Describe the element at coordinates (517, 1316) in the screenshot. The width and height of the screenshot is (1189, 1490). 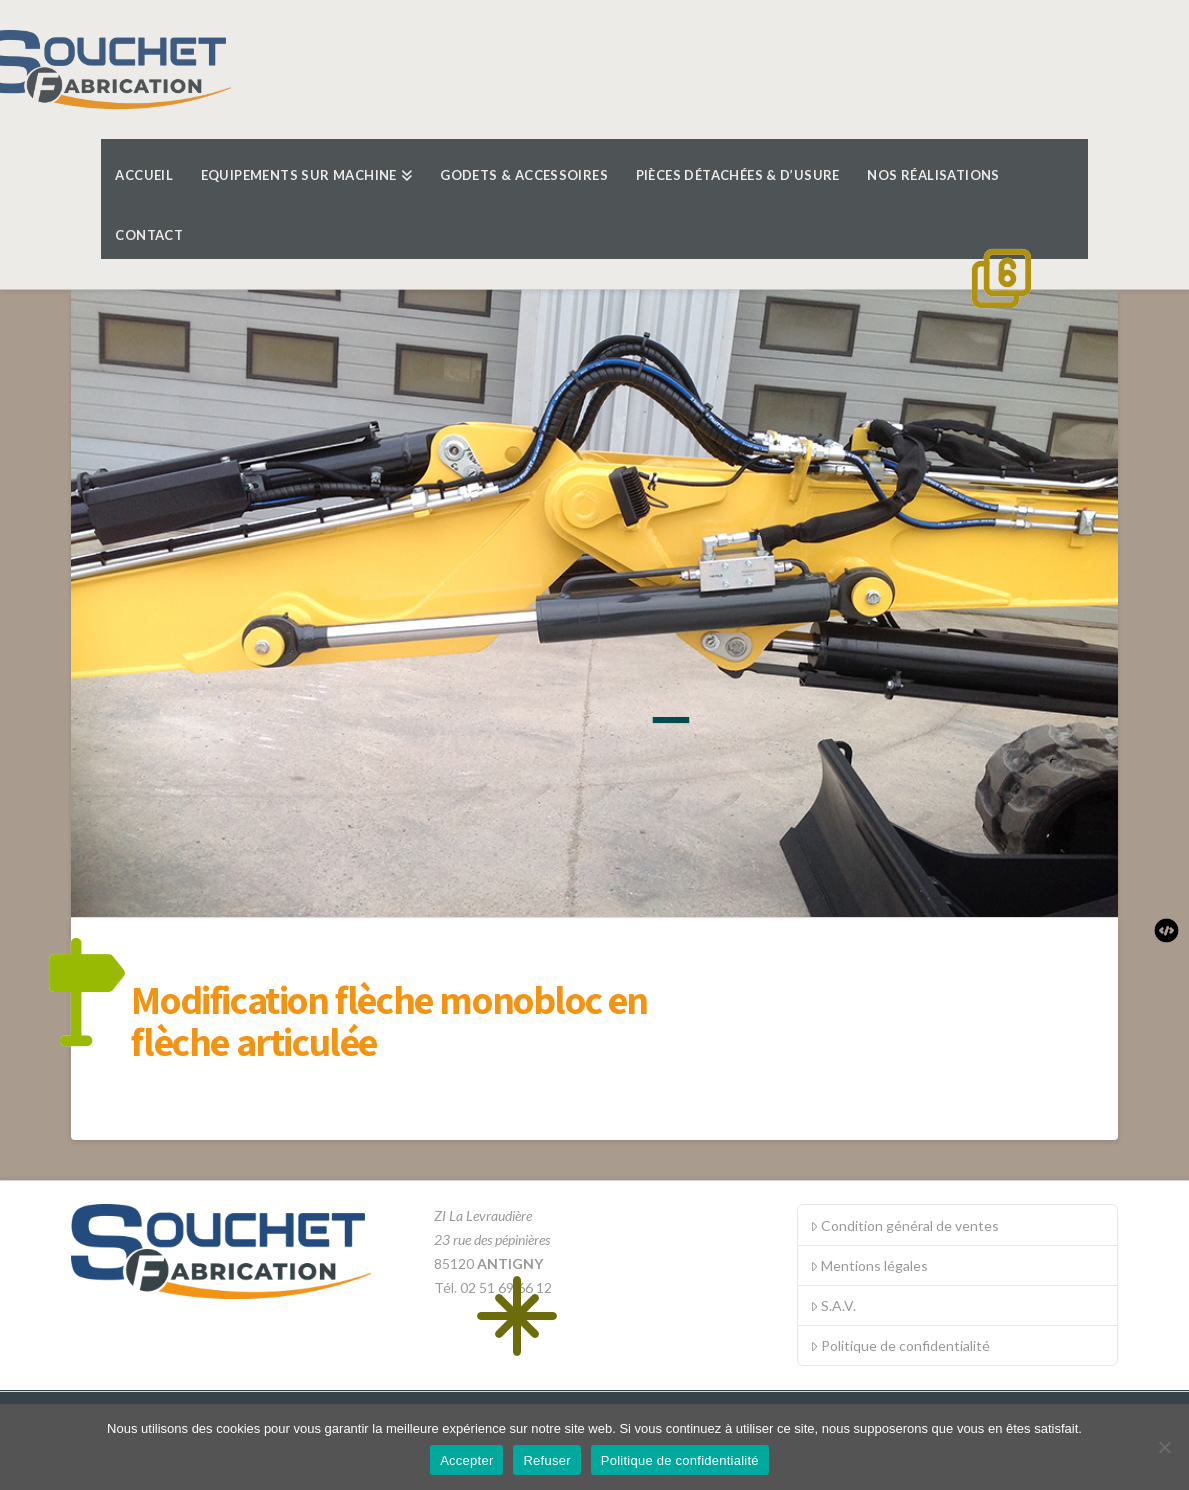
I see `set or view your north star goal` at that location.